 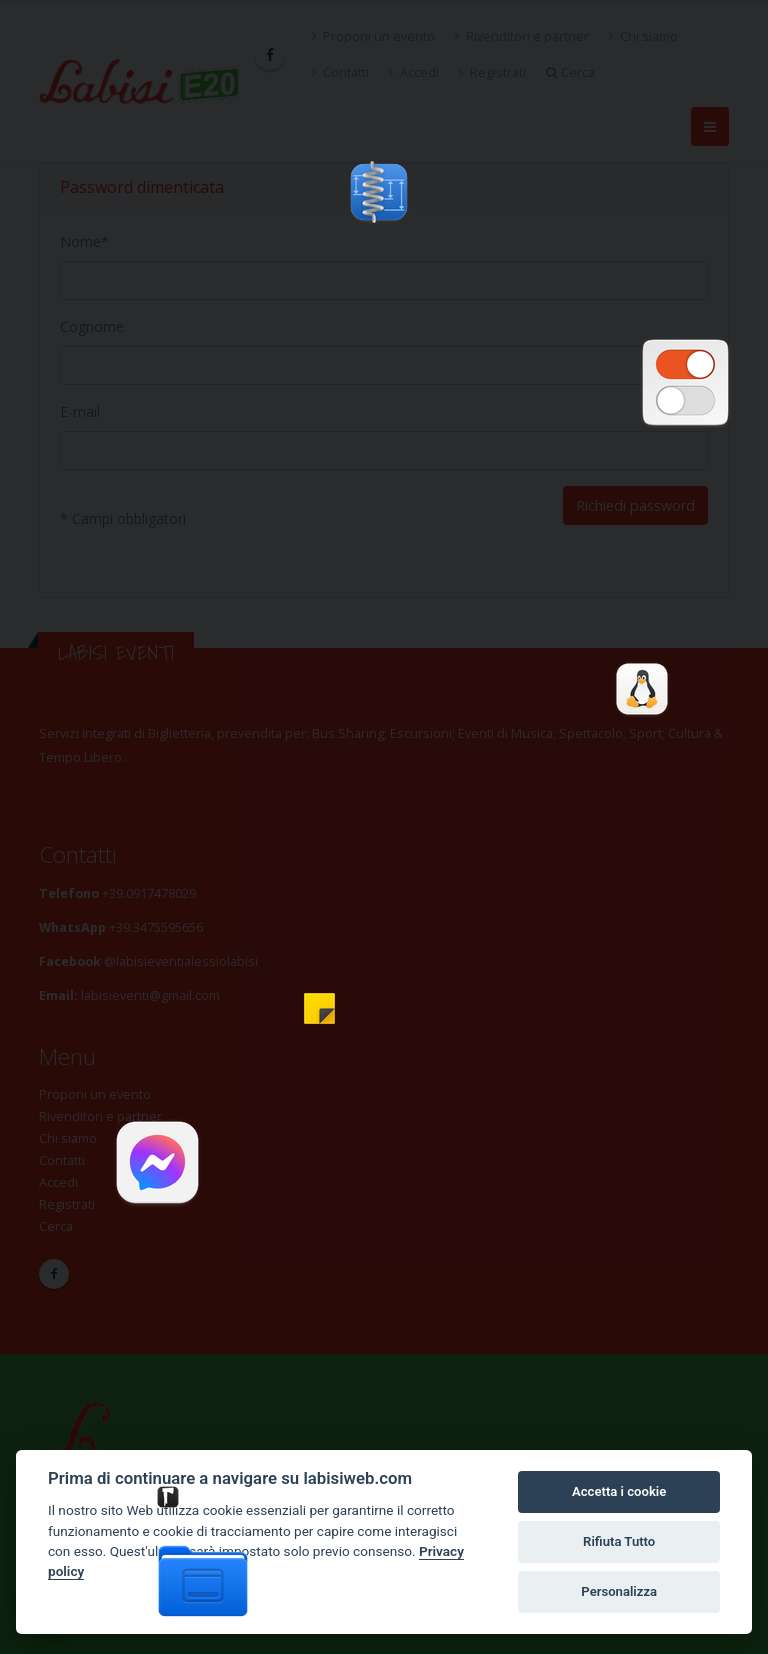 What do you see at coordinates (685, 382) in the screenshot?
I see `open system tweaks or settings app` at bounding box center [685, 382].